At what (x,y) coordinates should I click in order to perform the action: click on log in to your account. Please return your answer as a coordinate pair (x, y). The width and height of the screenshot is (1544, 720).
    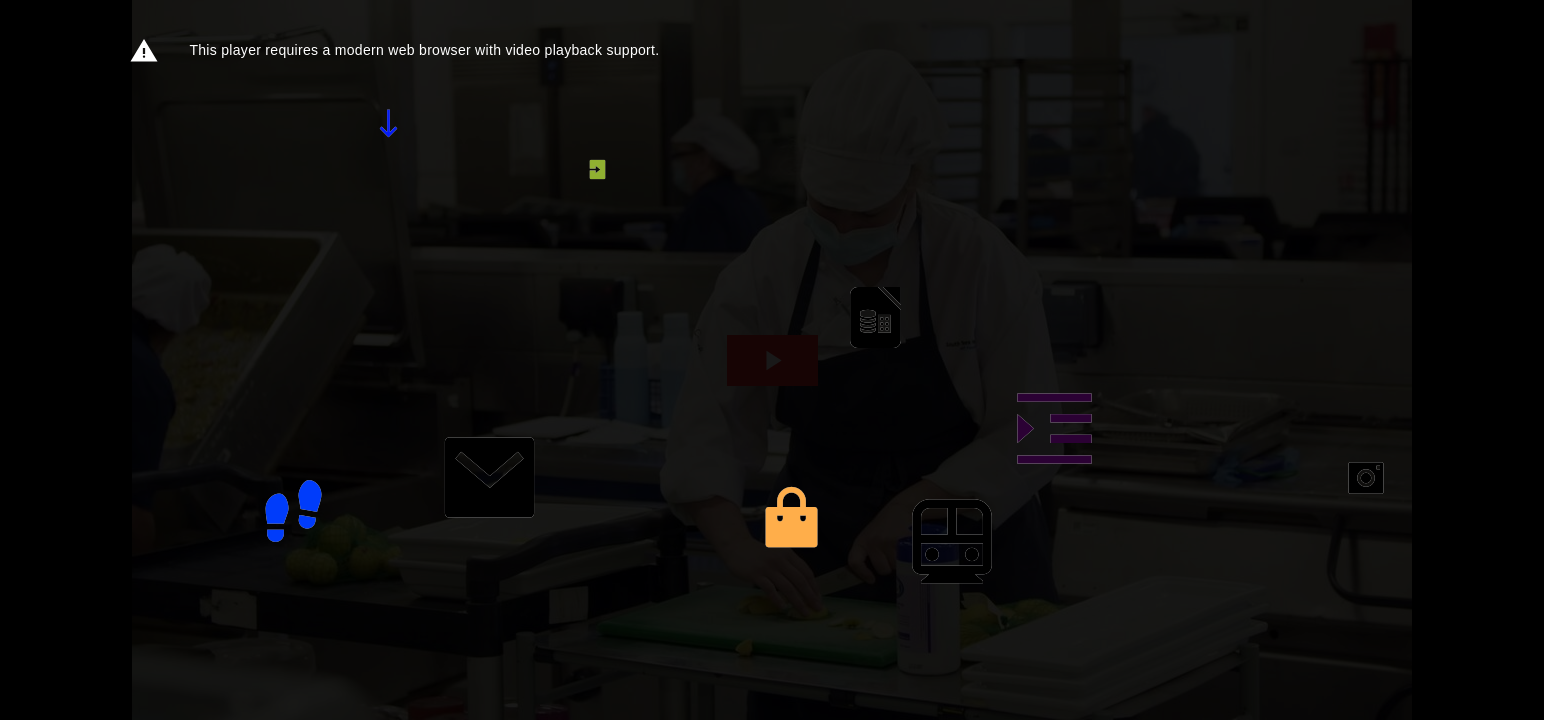
    Looking at the image, I should click on (597, 169).